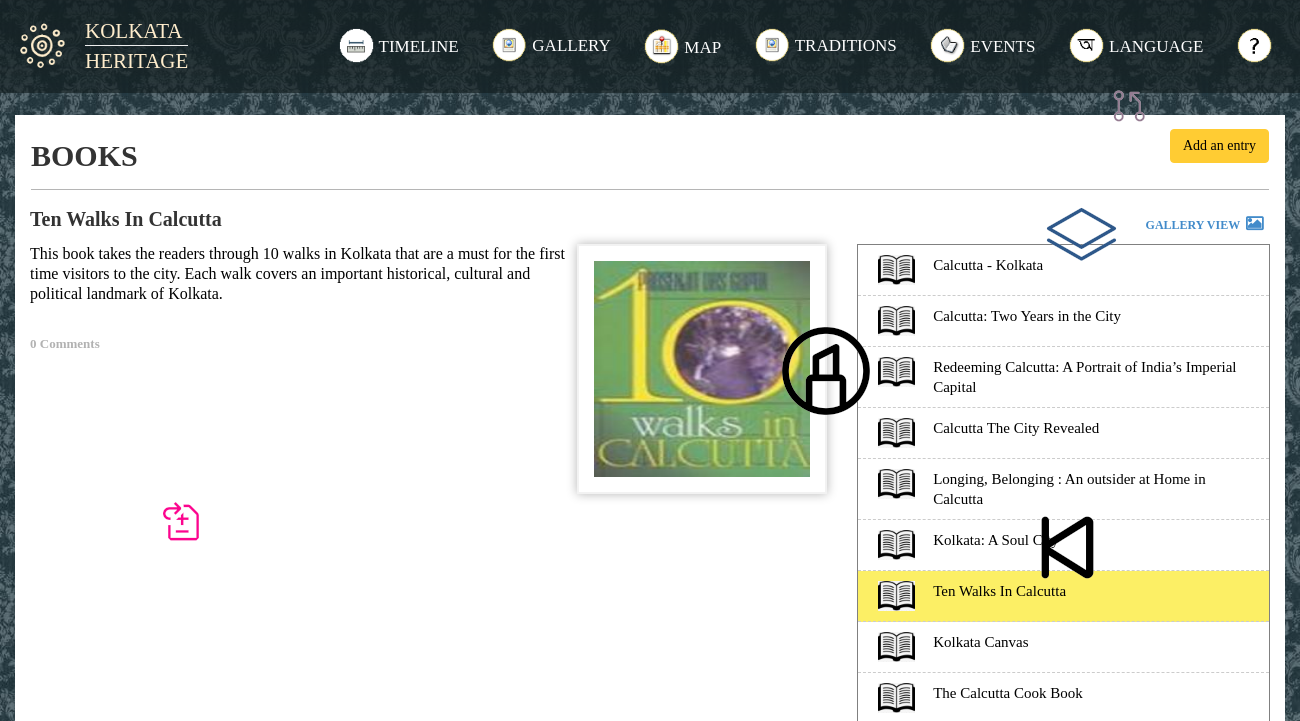  I want to click on view layers or stacked content, so click(1081, 235).